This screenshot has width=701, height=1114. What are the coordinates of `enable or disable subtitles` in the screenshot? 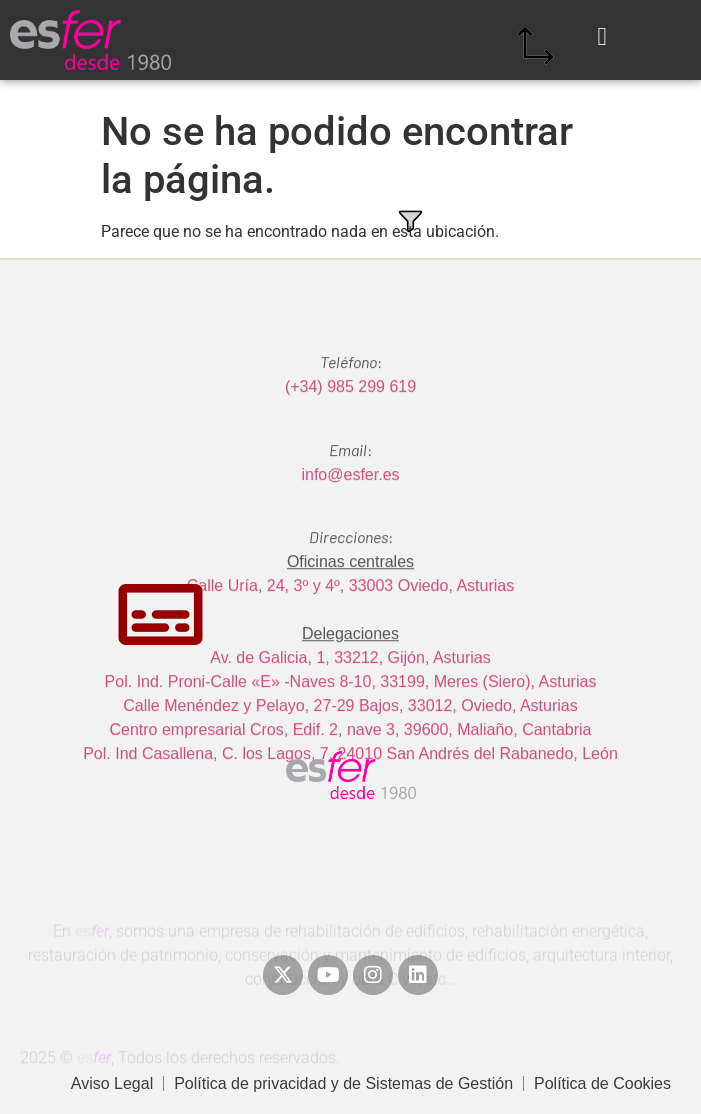 It's located at (160, 614).